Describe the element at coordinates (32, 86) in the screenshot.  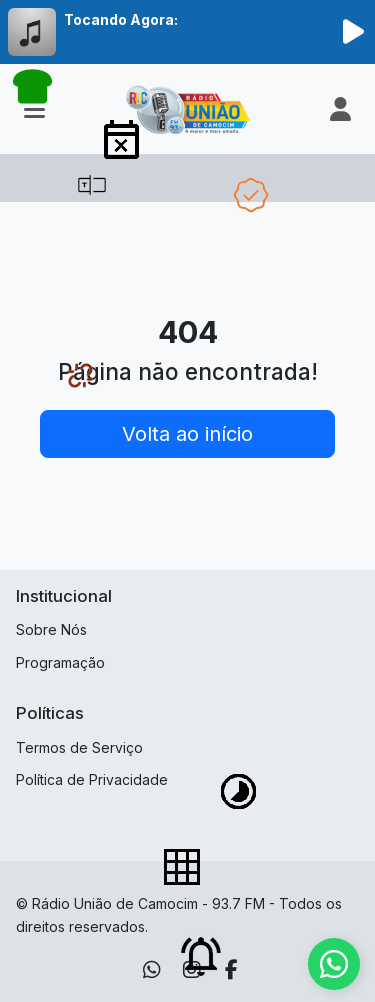
I see `access bakery or bread-related content` at that location.